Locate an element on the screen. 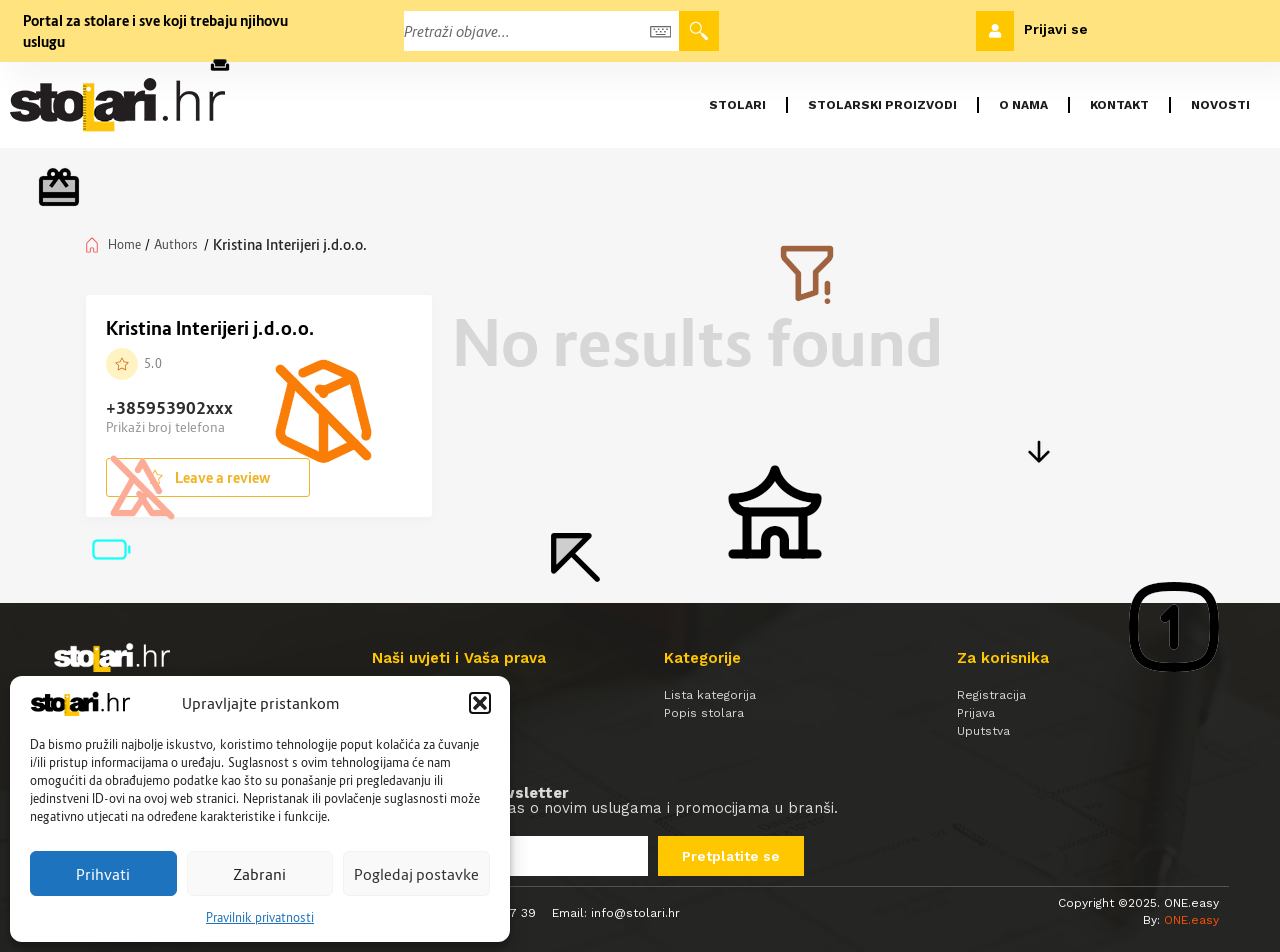  filter has an issue or warning is located at coordinates (807, 272).